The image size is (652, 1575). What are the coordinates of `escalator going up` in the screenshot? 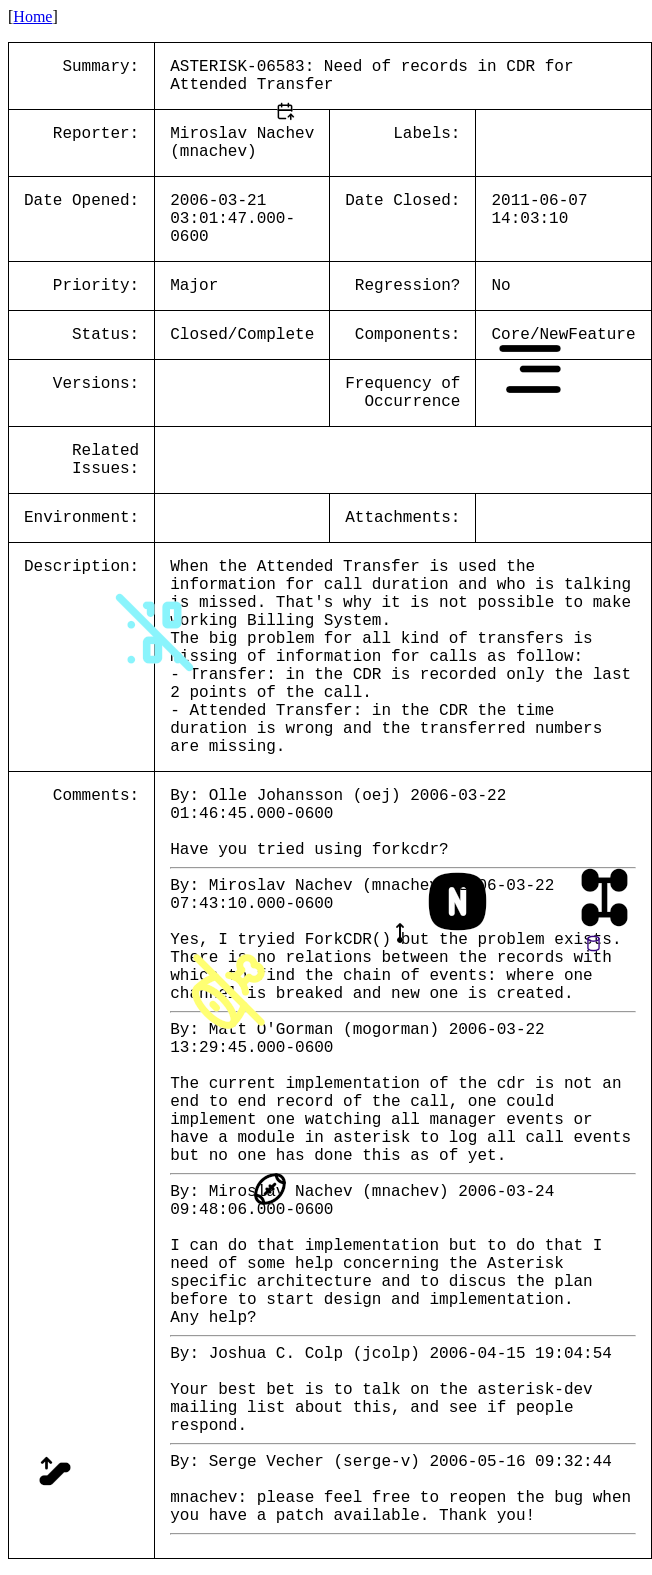 It's located at (55, 1471).